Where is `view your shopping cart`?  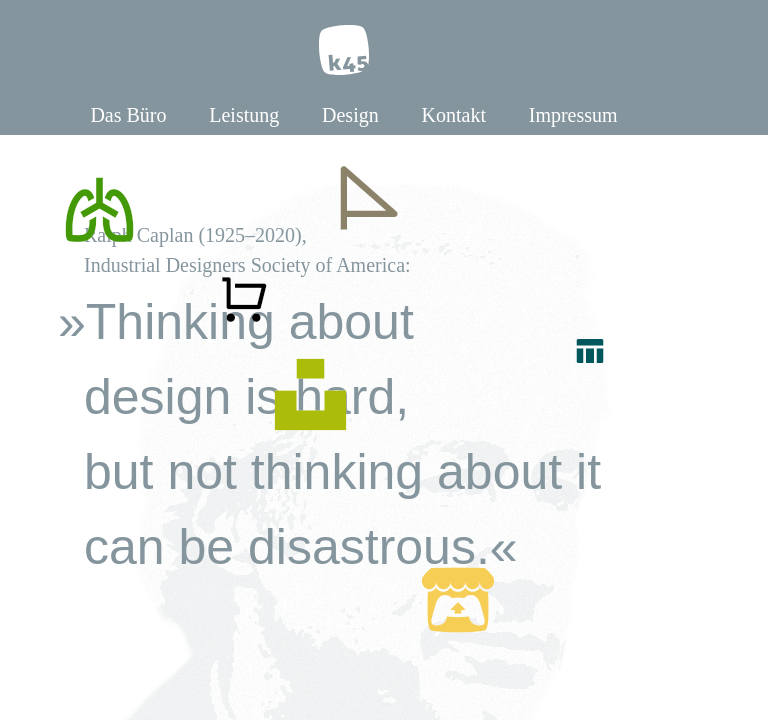 view your shopping cart is located at coordinates (243, 298).